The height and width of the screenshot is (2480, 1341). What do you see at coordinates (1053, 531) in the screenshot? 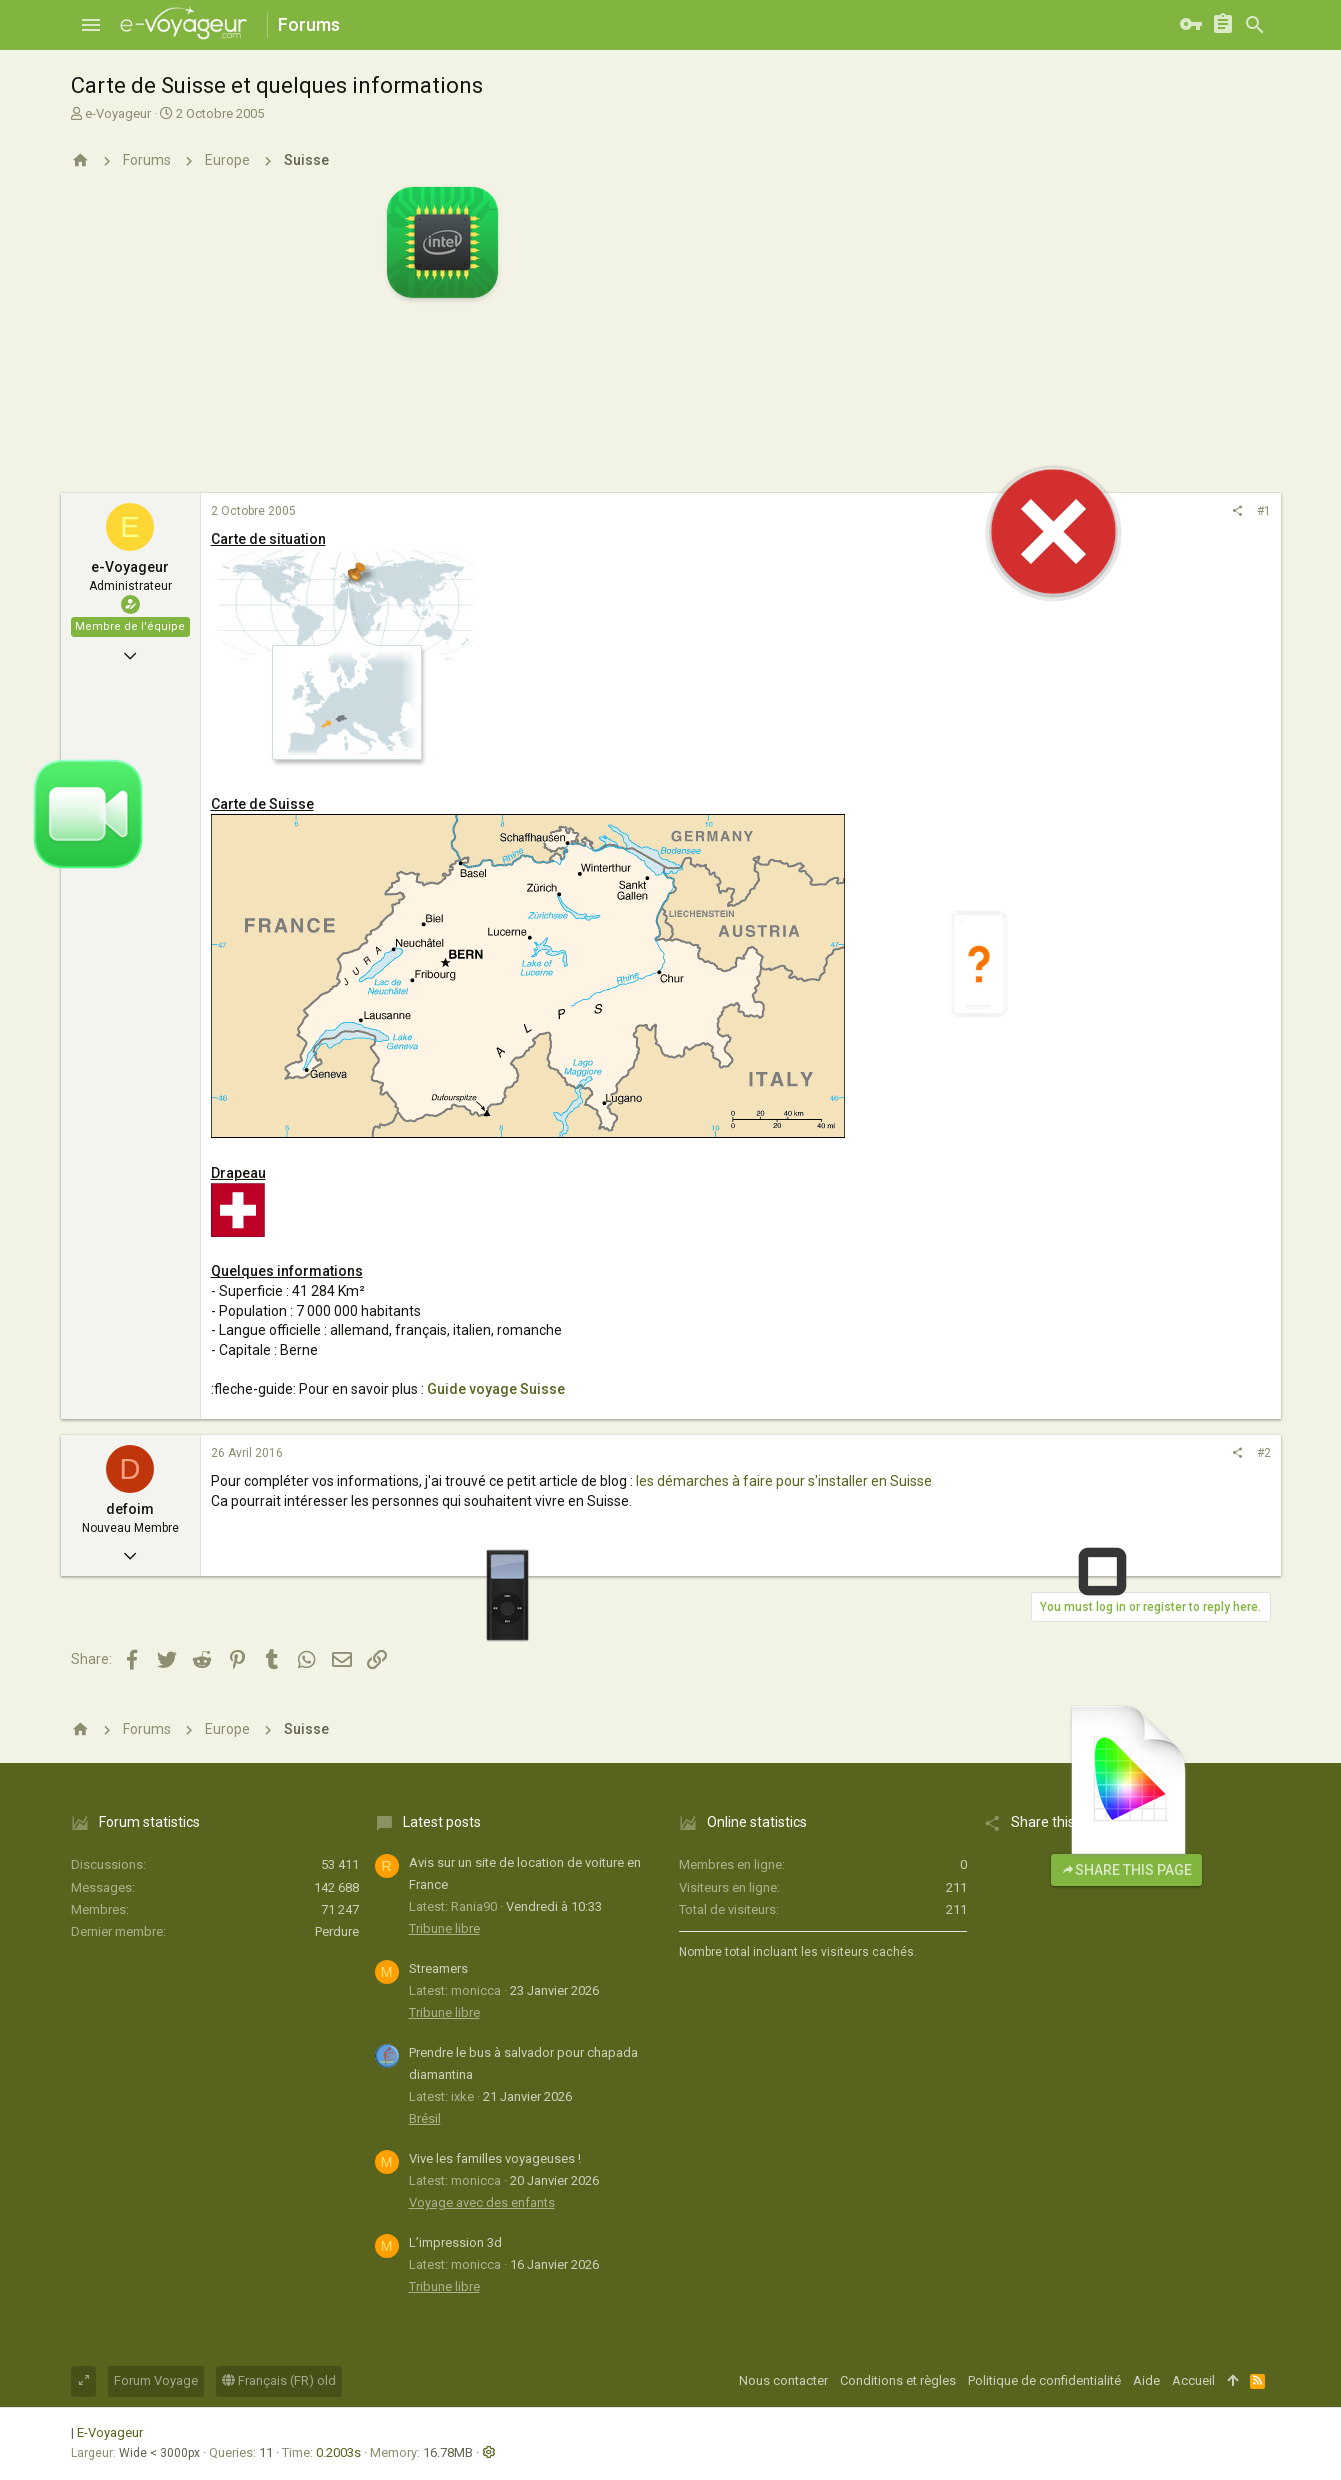
I see `indicates a file or item that cannot be read or accessed` at bounding box center [1053, 531].